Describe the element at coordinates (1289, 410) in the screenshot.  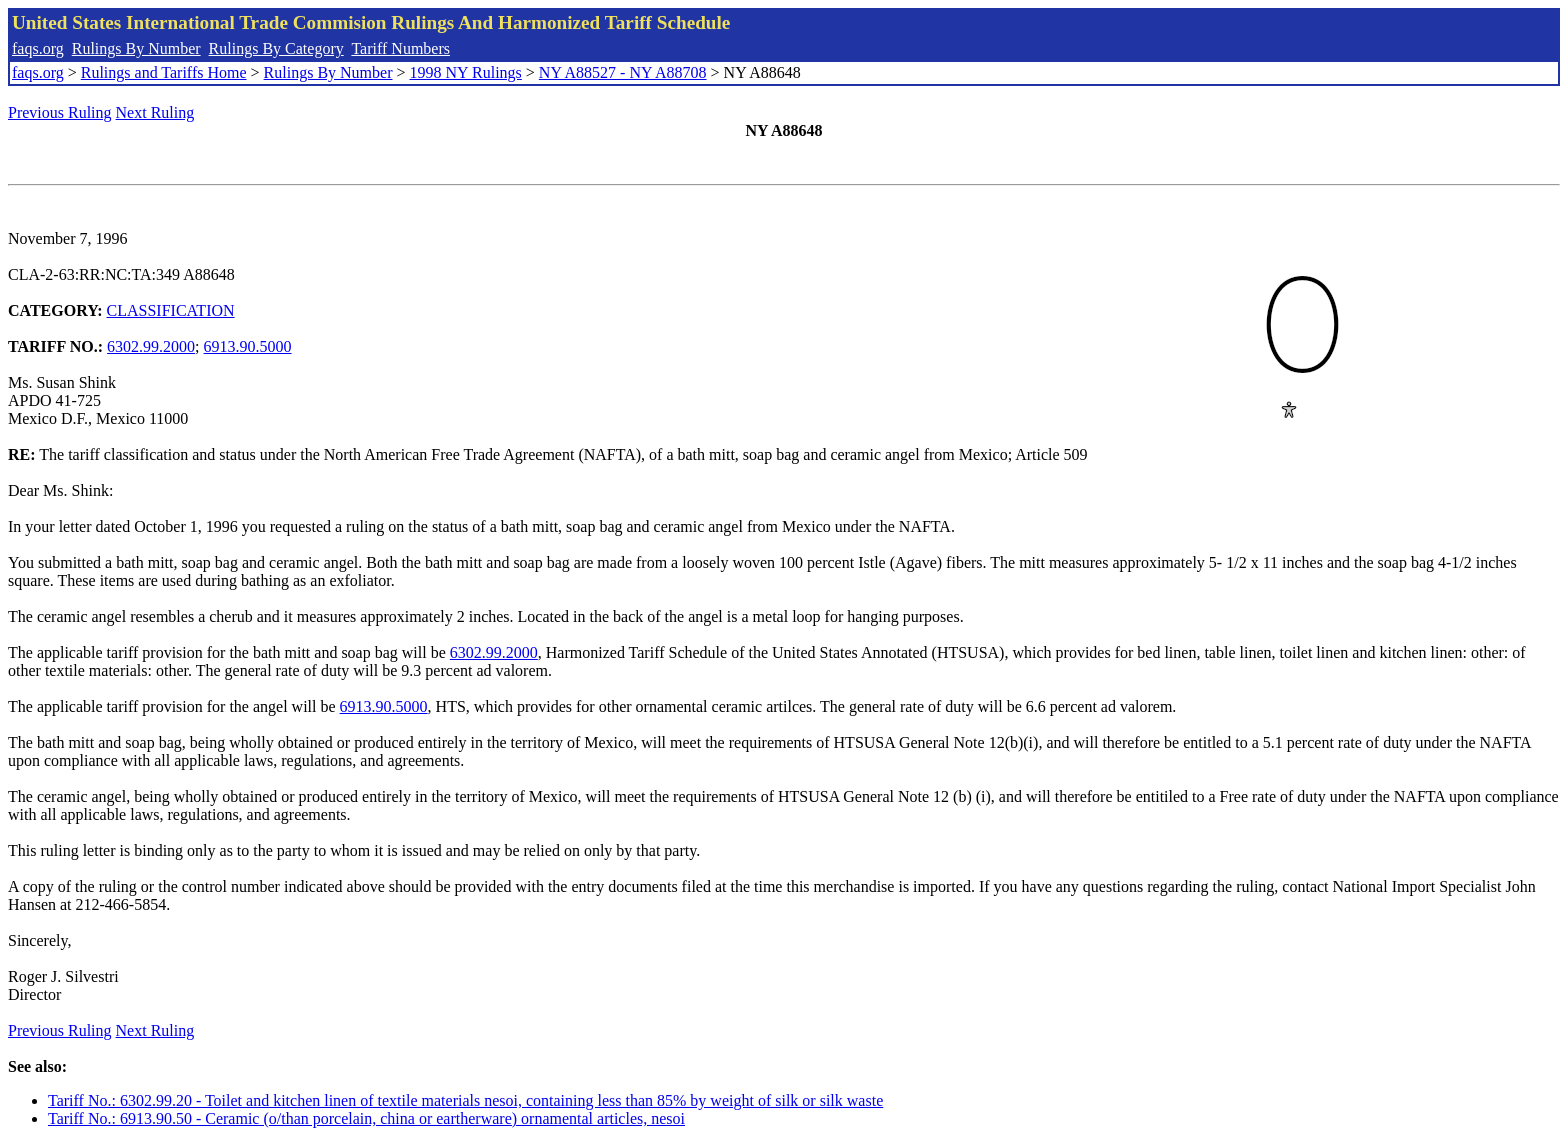
I see `accessibility settings or features` at that location.